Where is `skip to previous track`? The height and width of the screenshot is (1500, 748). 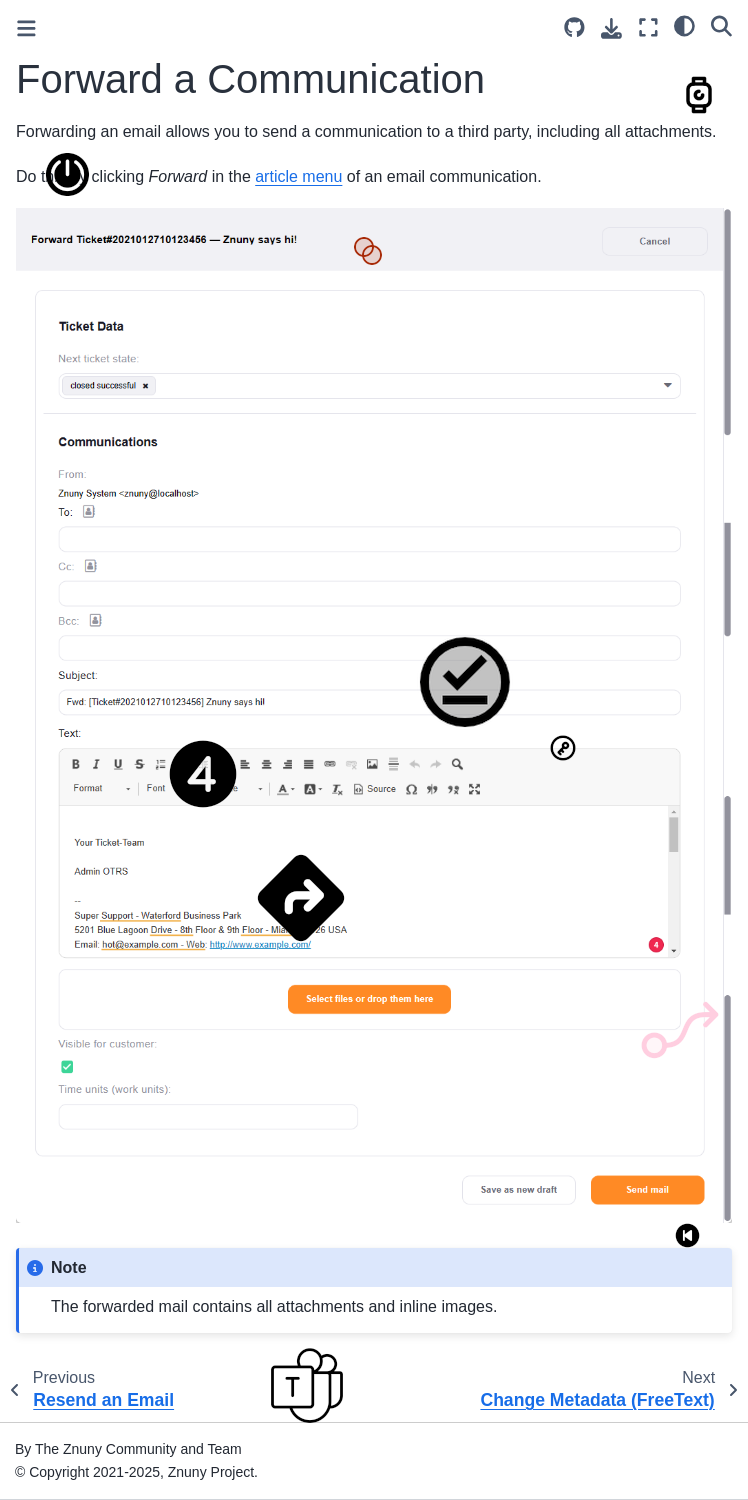
skip to previous track is located at coordinates (687, 1235).